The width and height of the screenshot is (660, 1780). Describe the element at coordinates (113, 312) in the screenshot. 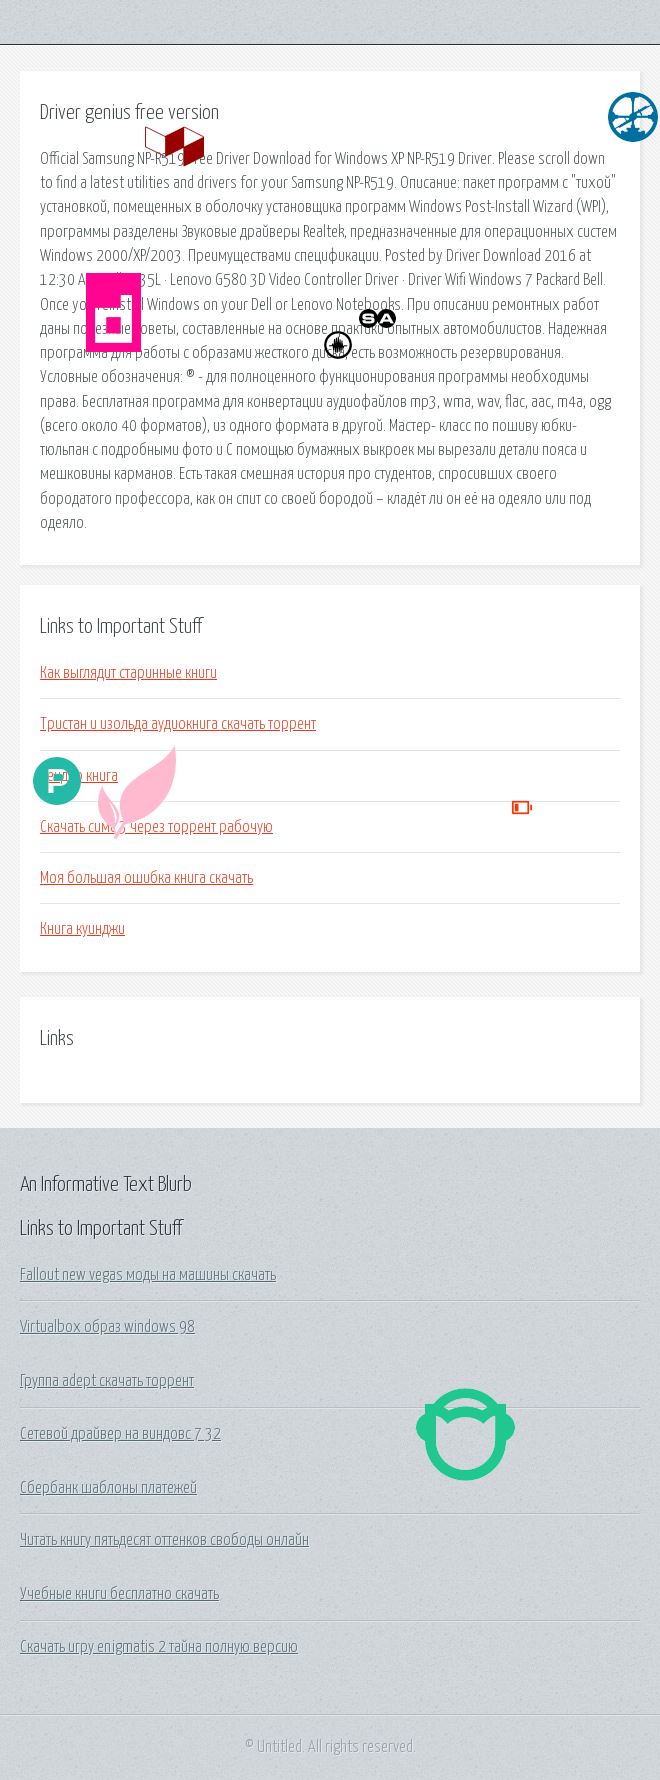

I see `containerd container runtime logo` at that location.